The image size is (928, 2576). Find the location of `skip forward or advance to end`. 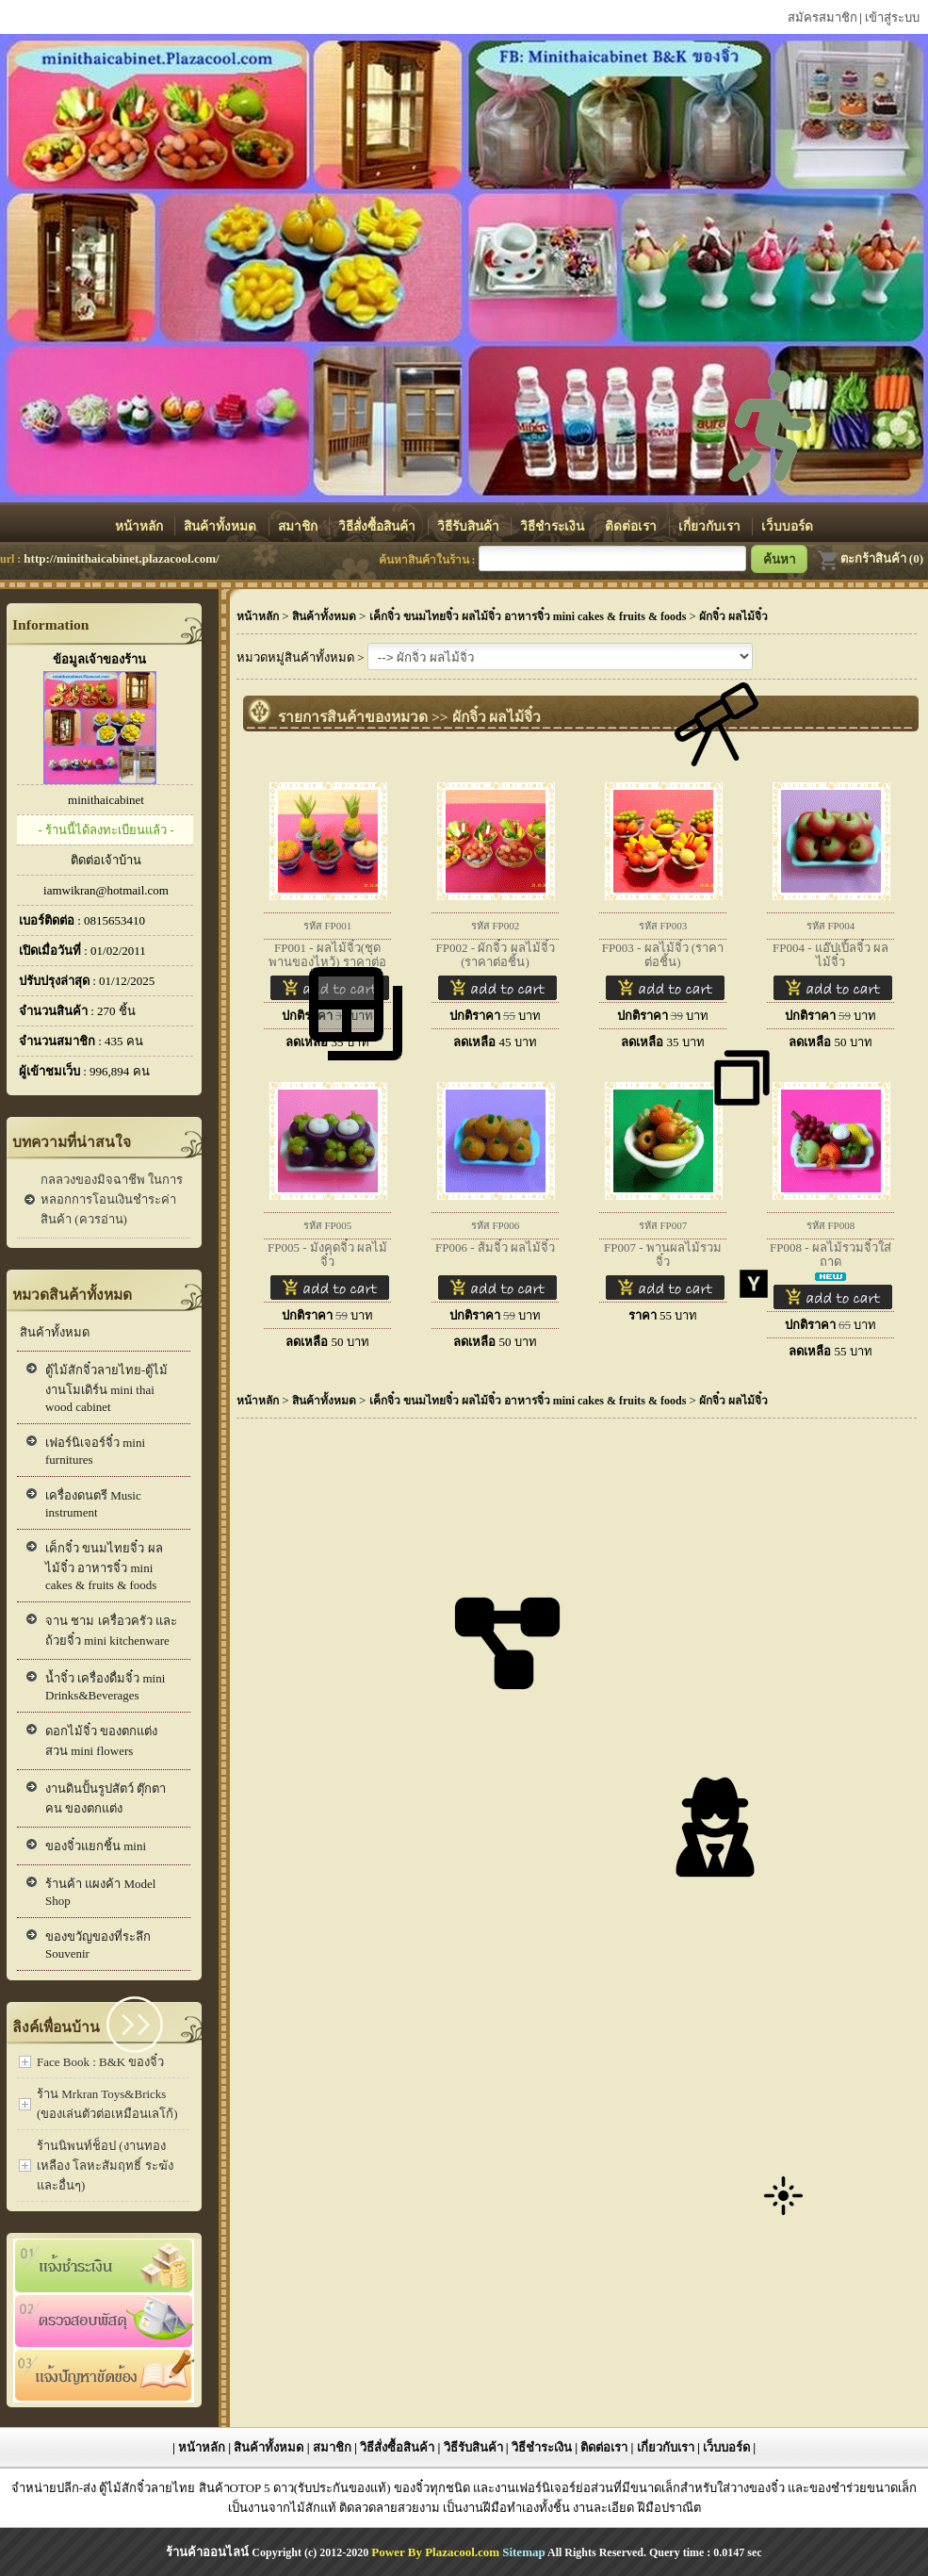

skip forward or advance to end is located at coordinates (135, 2025).